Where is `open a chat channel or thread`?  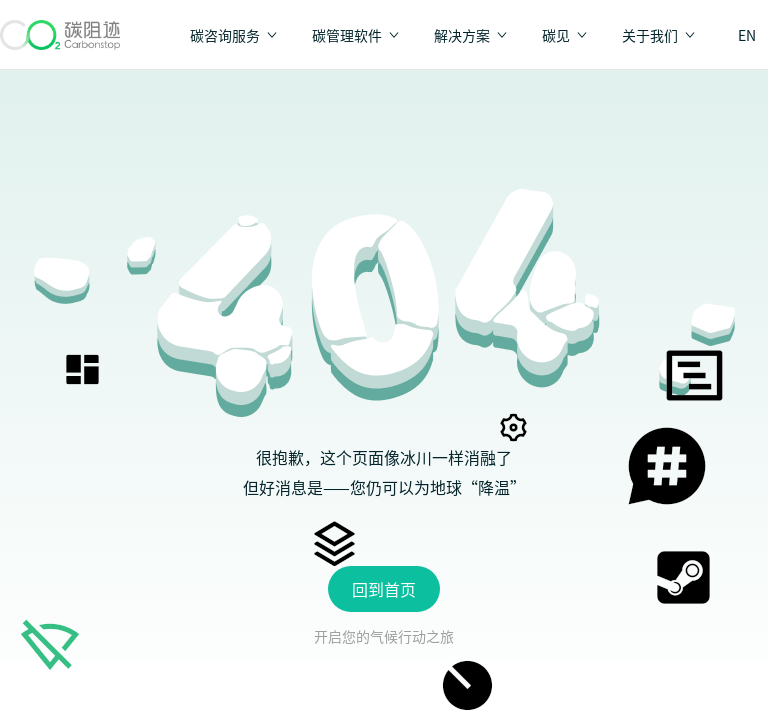
open a chat channel or thread is located at coordinates (667, 466).